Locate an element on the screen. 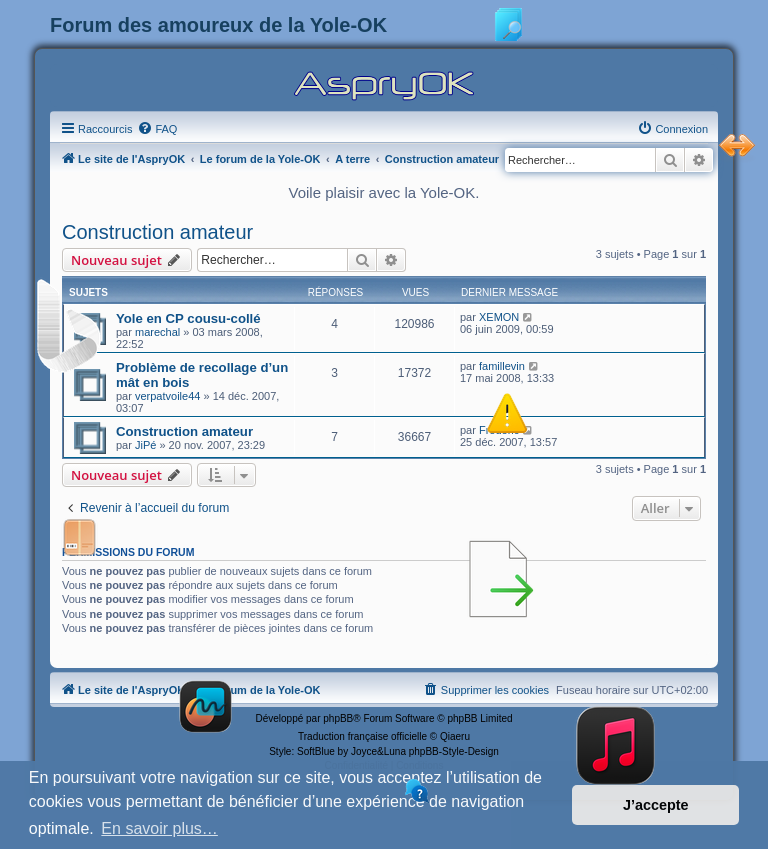 The image size is (768, 849). open freeform app for brainstorming and sketching is located at coordinates (205, 706).